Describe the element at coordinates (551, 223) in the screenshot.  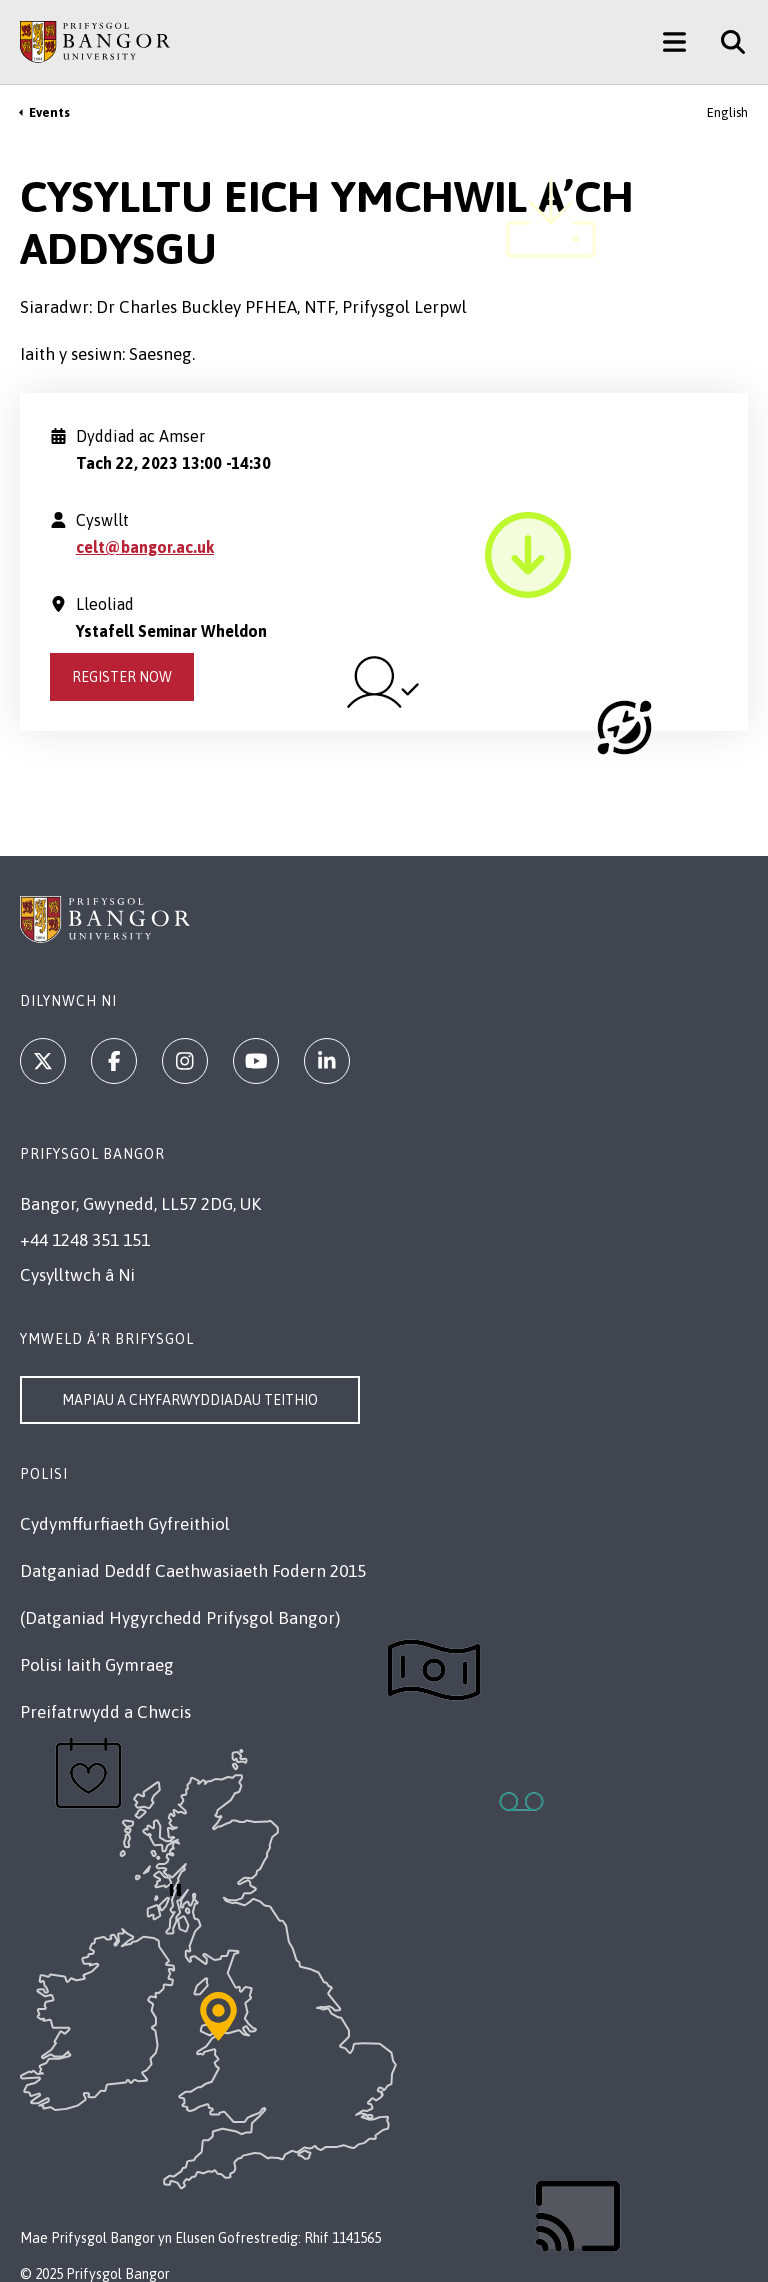
I see `download a file to your device` at that location.